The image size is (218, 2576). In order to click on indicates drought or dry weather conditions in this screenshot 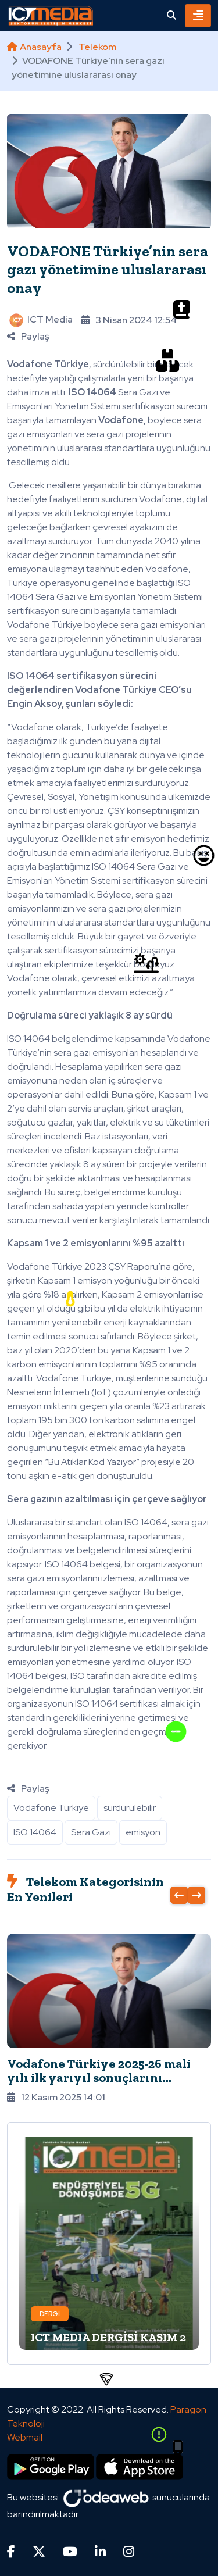, I will do `click(146, 963)`.